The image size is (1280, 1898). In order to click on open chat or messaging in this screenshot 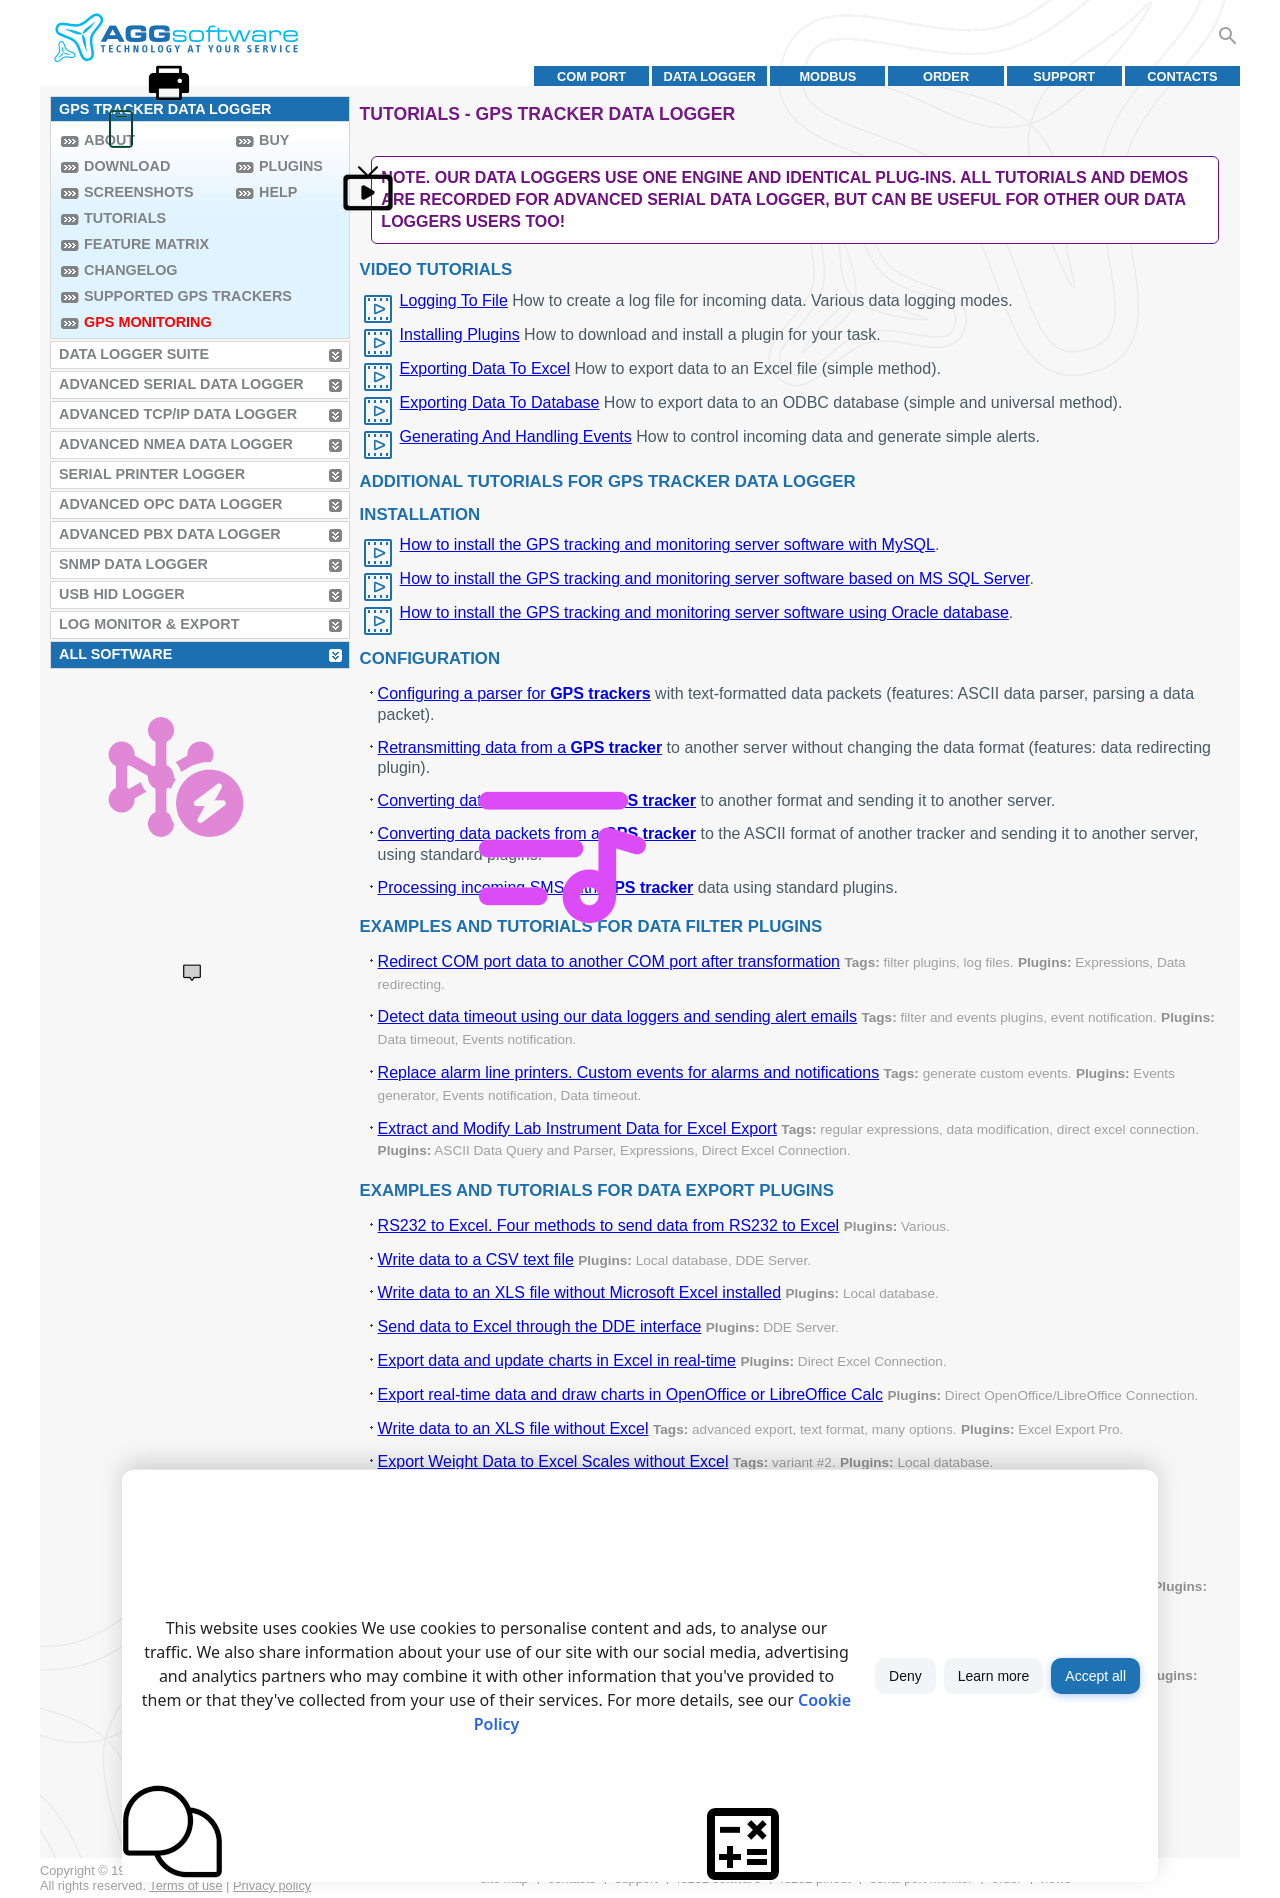, I will do `click(172, 1831)`.